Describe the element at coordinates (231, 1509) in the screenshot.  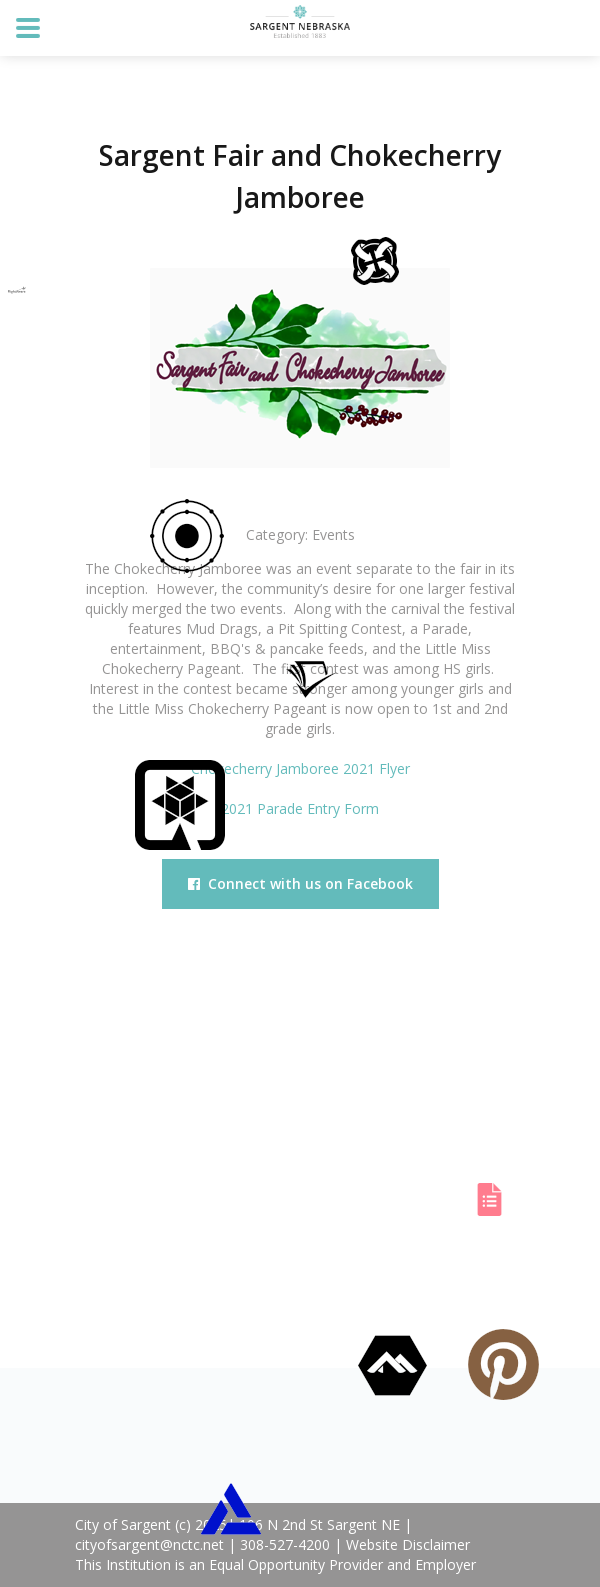
I see `Alchemy blockchain development platform logo` at that location.